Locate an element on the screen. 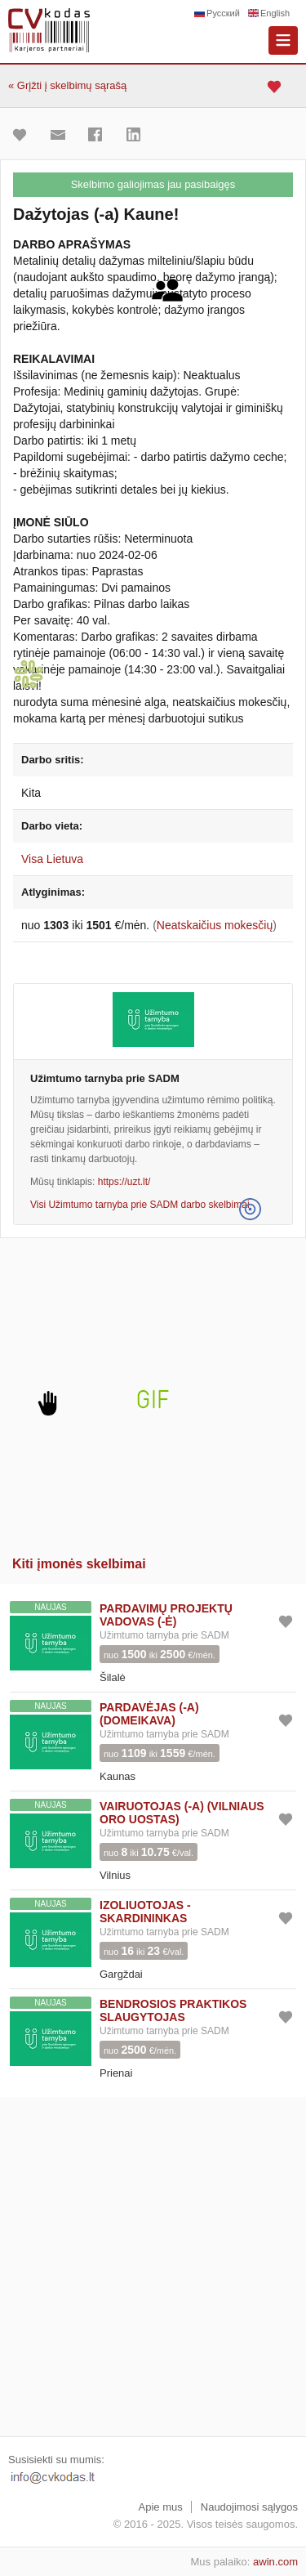 This screenshot has width=306, height=2576. view contacts or people list is located at coordinates (167, 290).